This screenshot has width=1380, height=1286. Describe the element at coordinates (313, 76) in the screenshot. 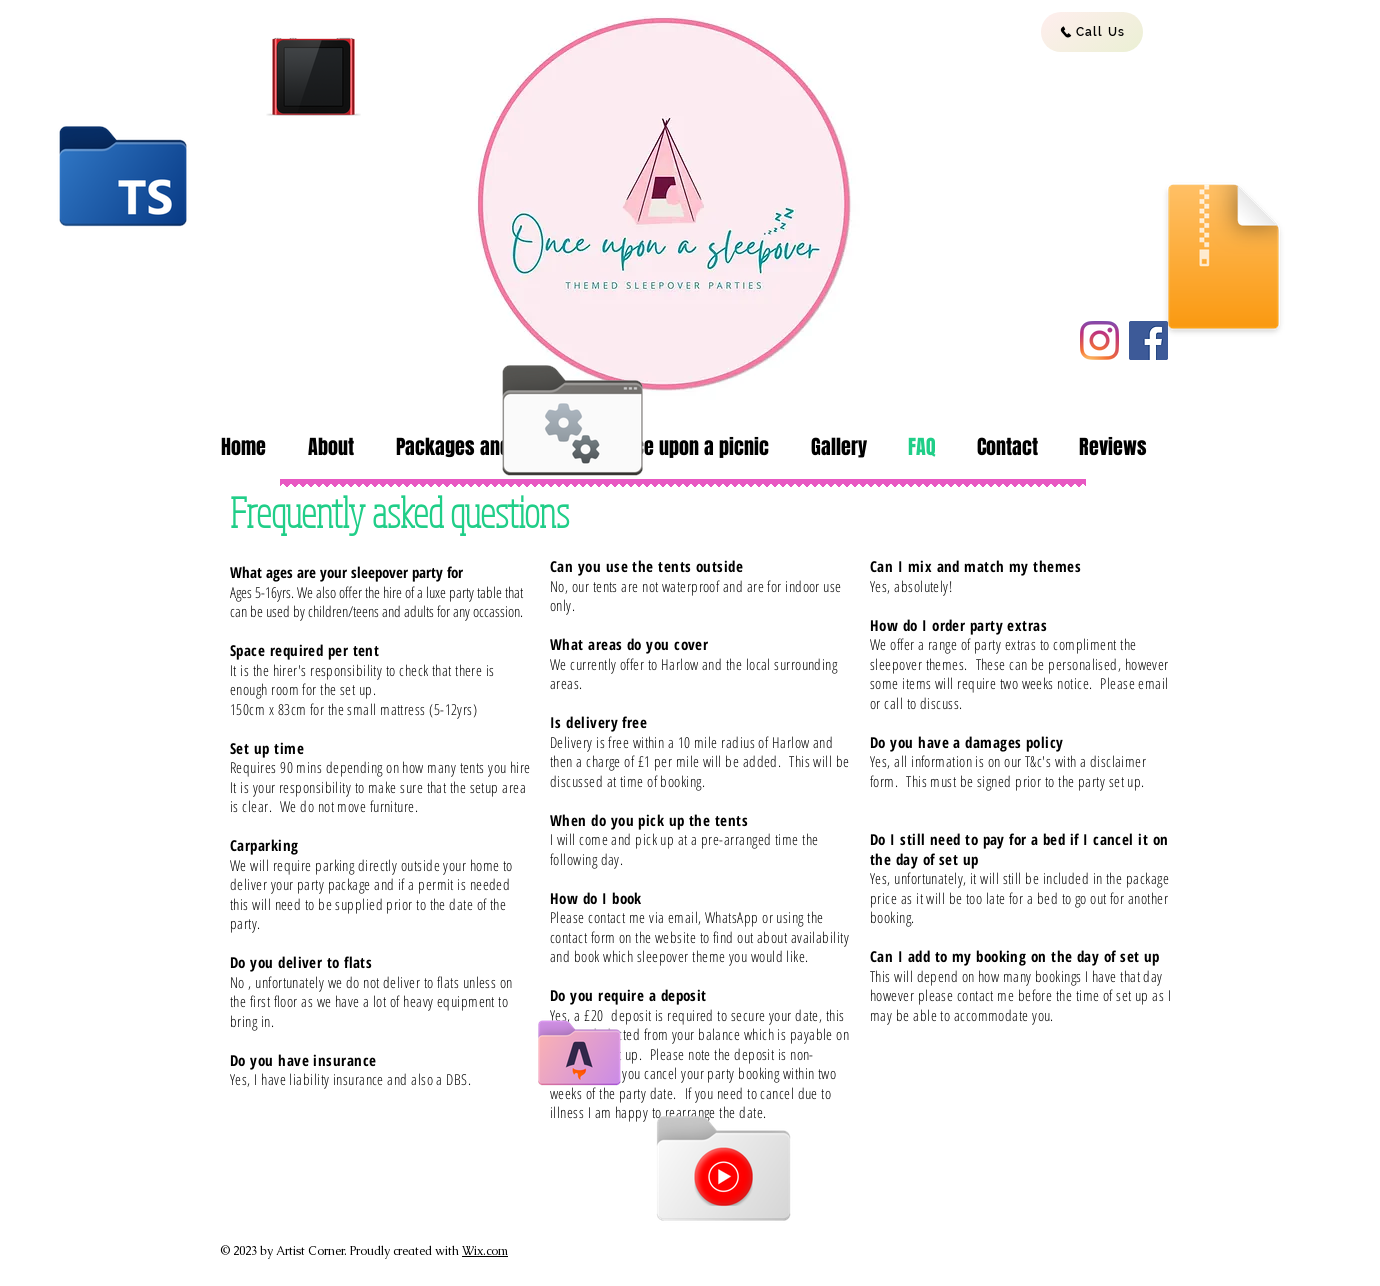

I see `represents a connected iPod nano device` at that location.